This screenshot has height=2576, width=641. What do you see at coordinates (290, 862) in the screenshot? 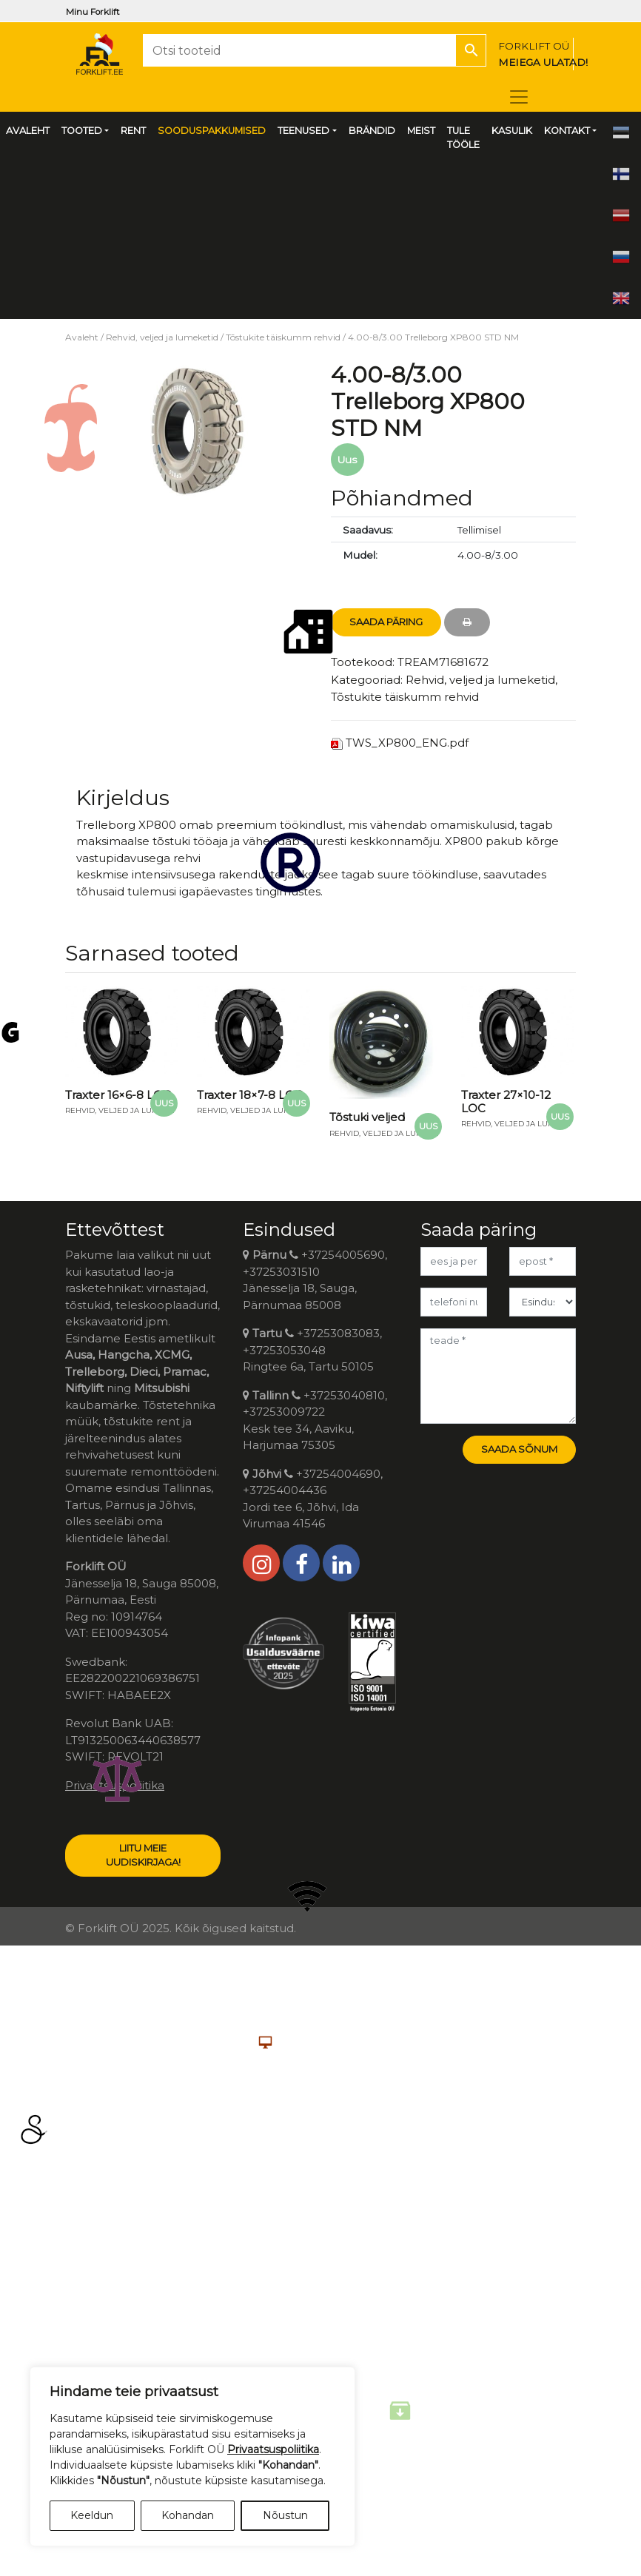
I see `indicates a registered trademark` at bounding box center [290, 862].